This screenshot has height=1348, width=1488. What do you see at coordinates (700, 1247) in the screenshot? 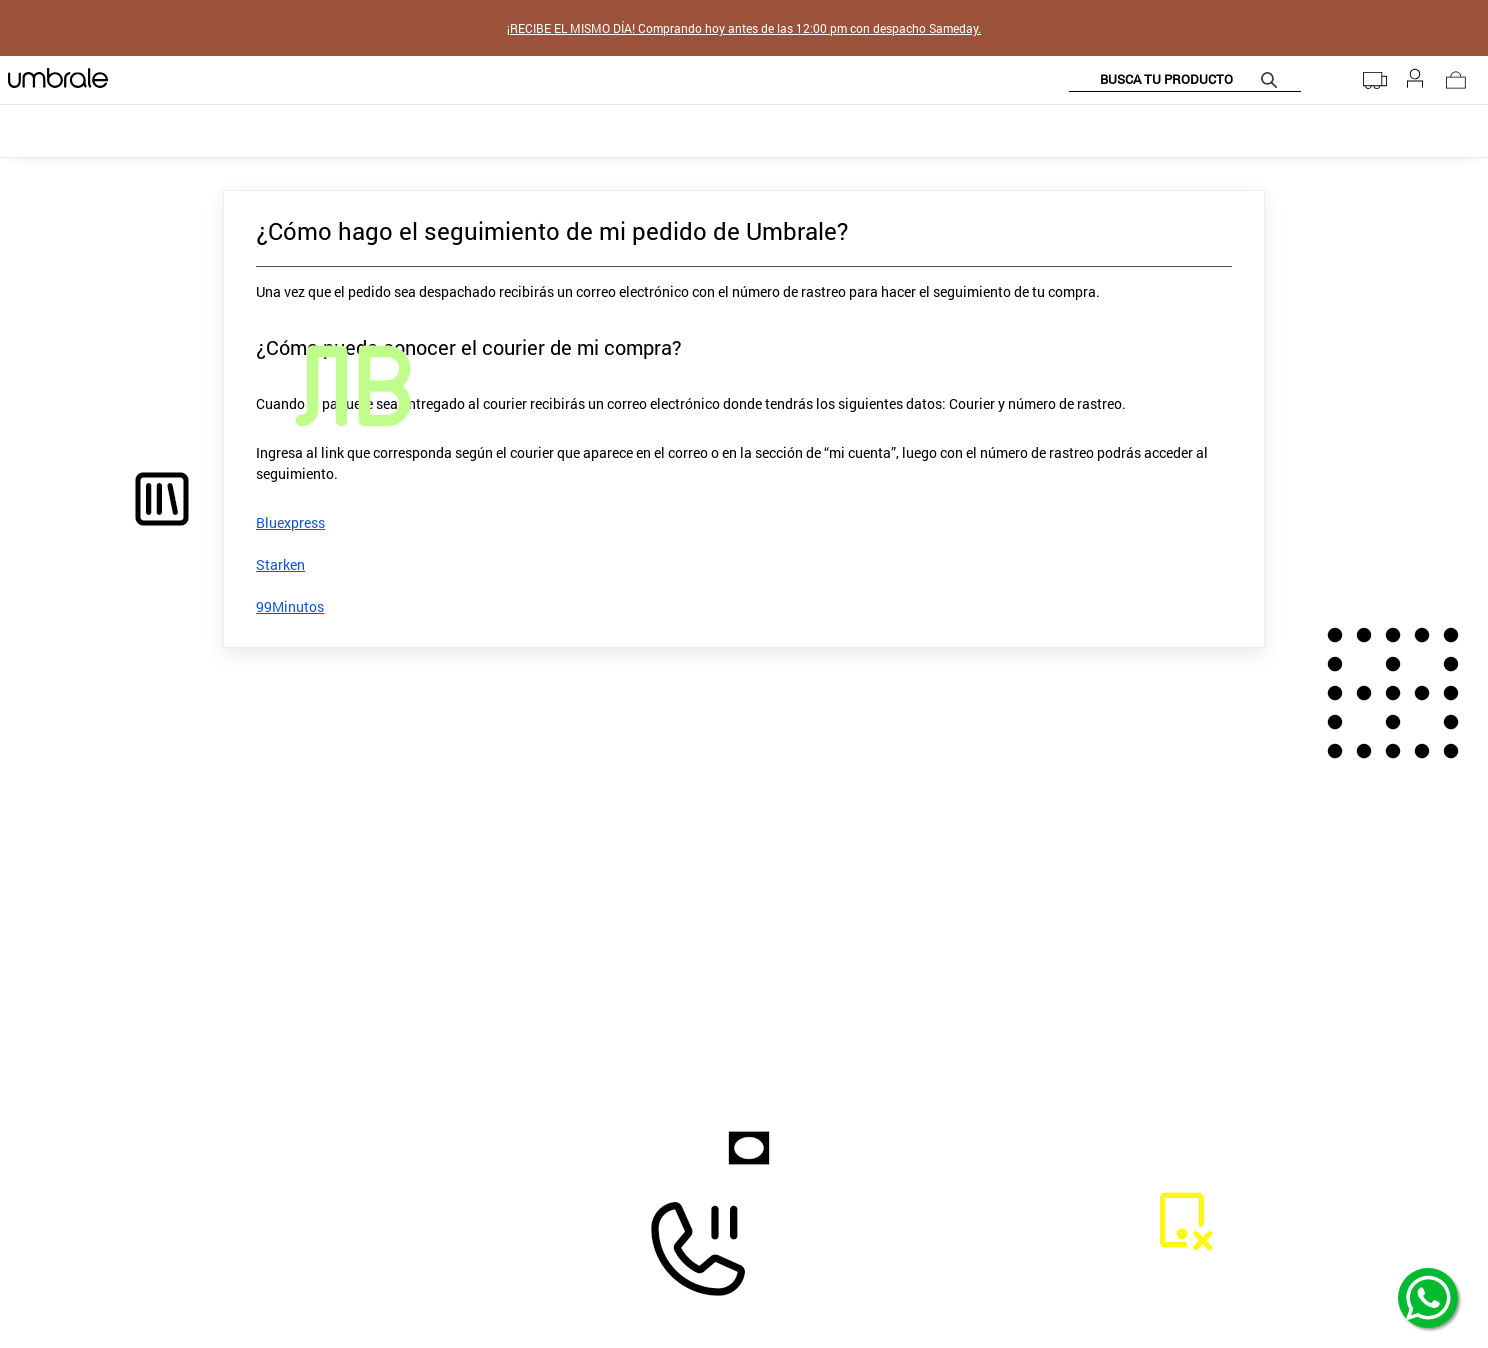
I see `put current call on hold` at bounding box center [700, 1247].